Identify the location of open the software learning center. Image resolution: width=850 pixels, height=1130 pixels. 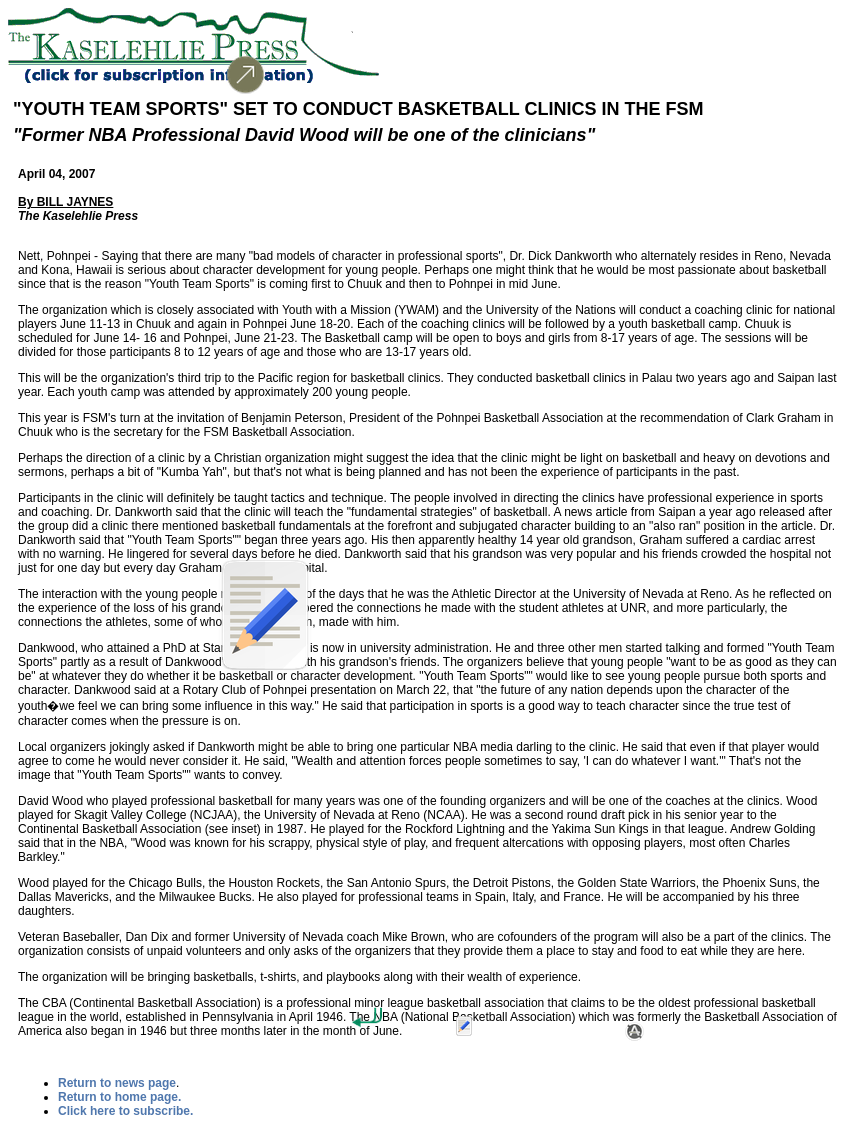
(464, 1026).